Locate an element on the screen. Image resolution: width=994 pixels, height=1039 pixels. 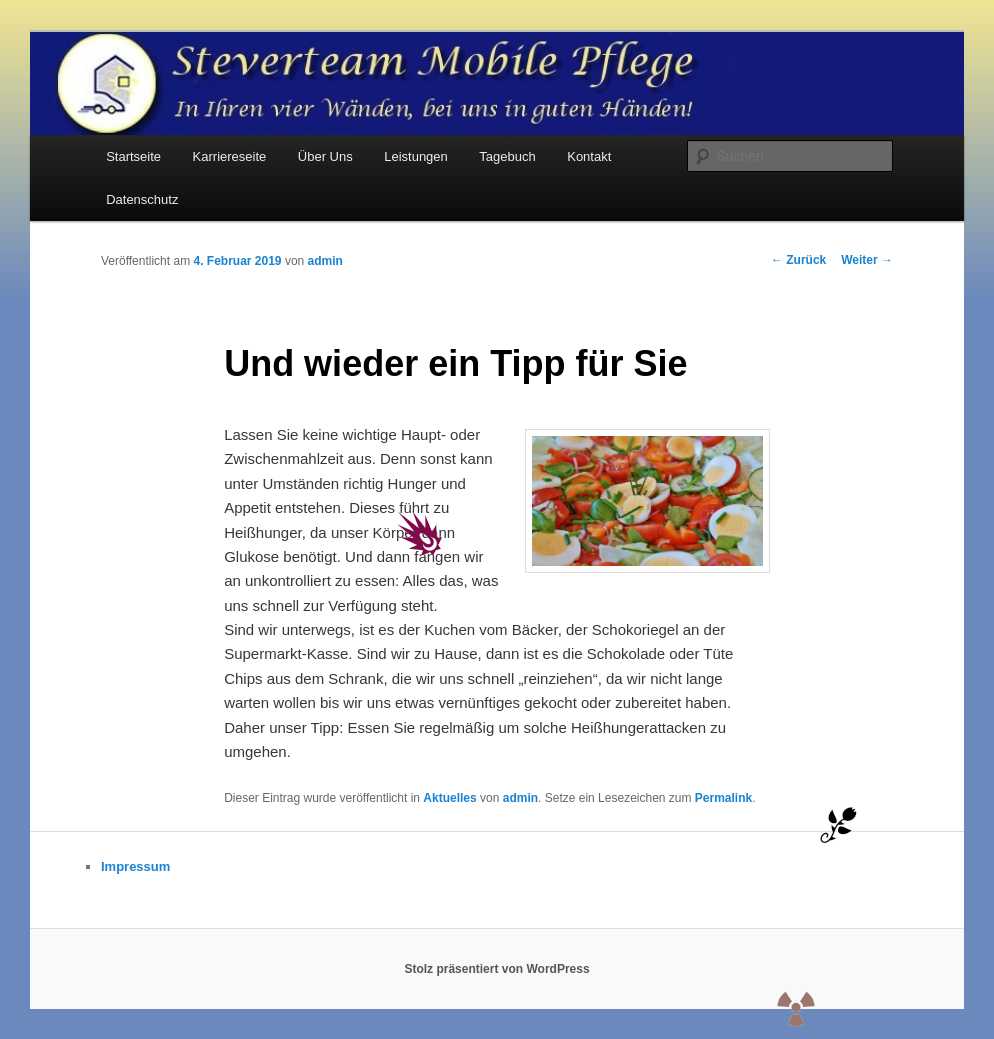
indicates a falling or dropping object in gameplay is located at coordinates (419, 533).